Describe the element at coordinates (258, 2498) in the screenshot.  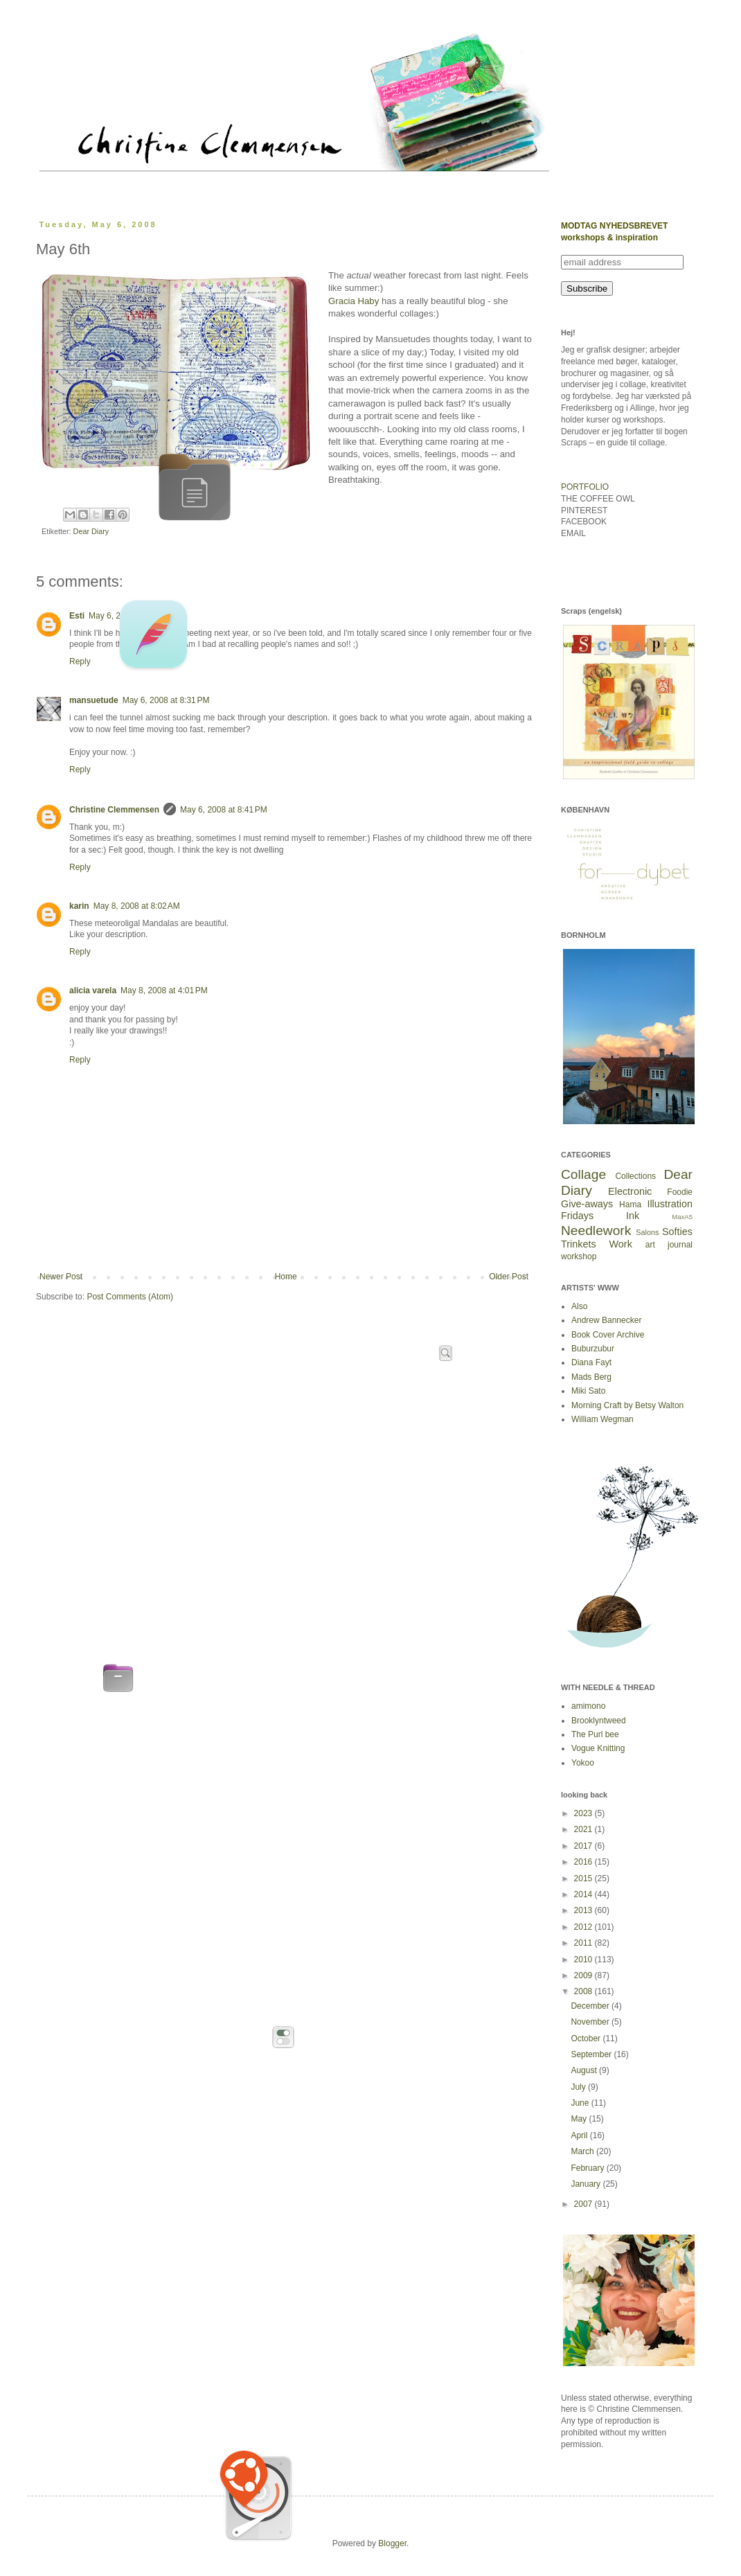
I see `launch the ubiquity installer for ubuntu` at that location.